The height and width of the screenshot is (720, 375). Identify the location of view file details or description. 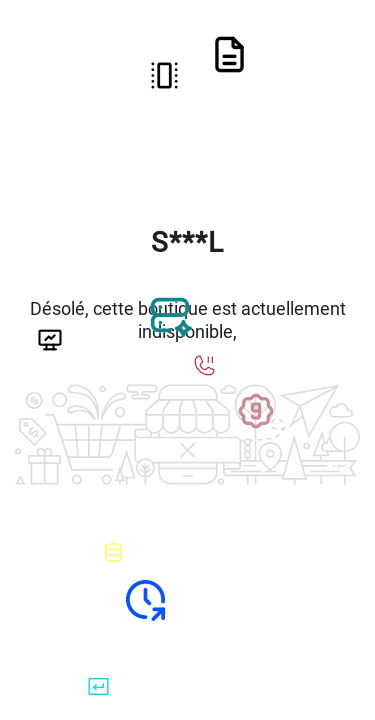
(229, 54).